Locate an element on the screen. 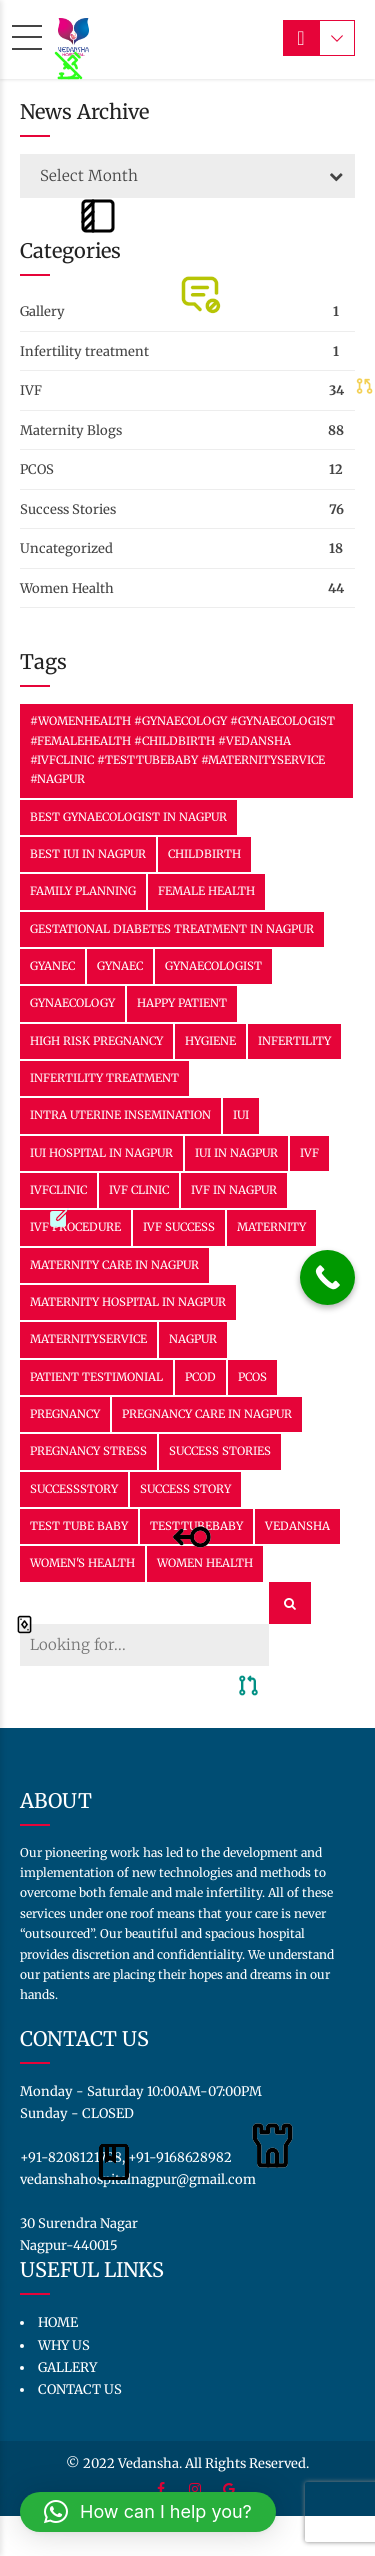 This screenshot has width=375, height=2556. microscope feature disabled is located at coordinates (68, 65).